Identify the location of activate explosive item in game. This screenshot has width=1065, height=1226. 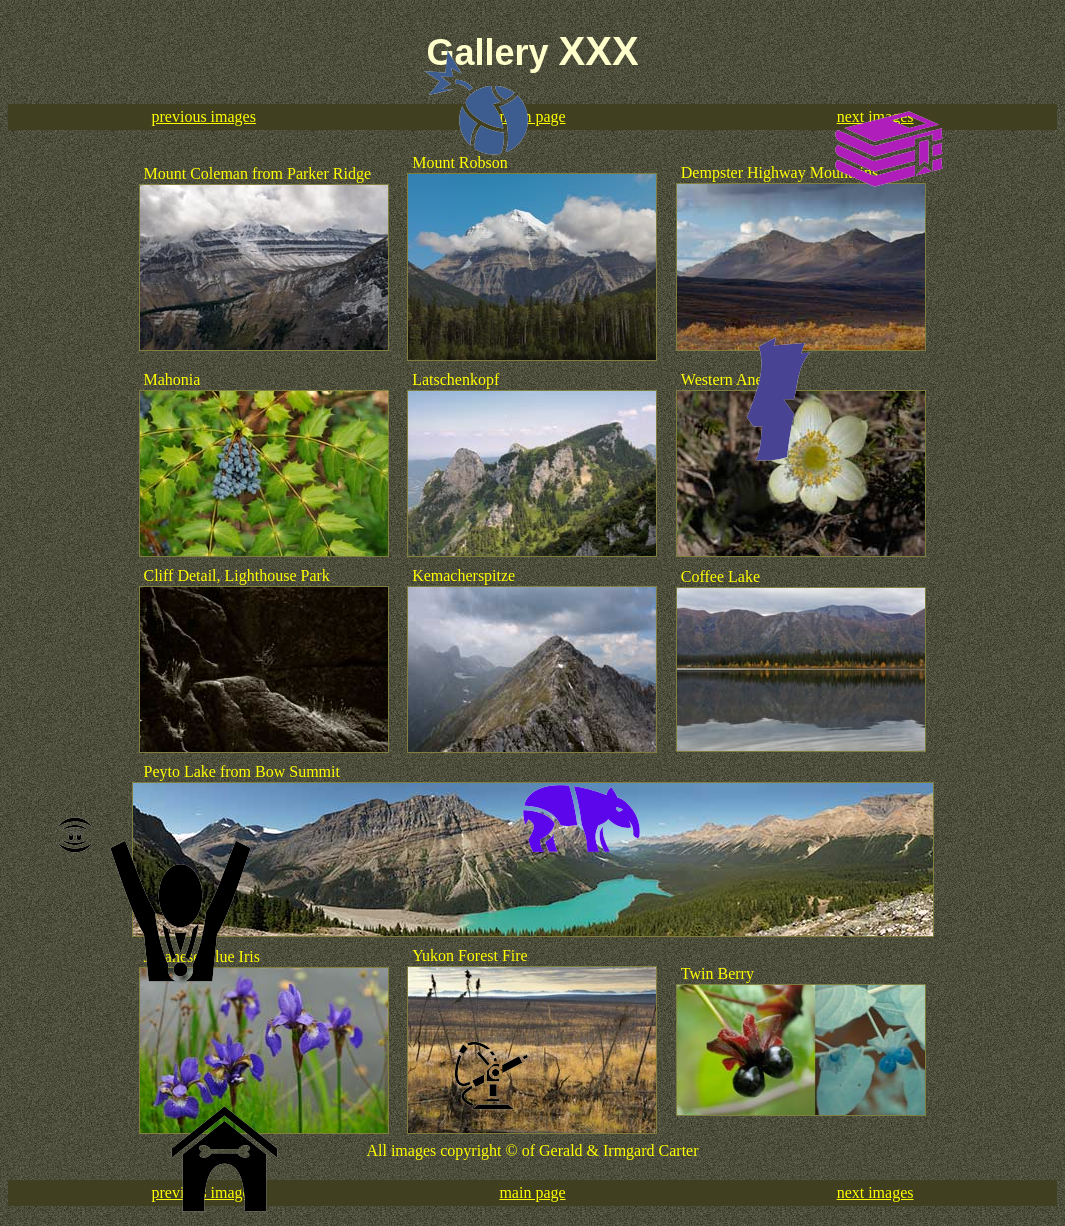
(476, 103).